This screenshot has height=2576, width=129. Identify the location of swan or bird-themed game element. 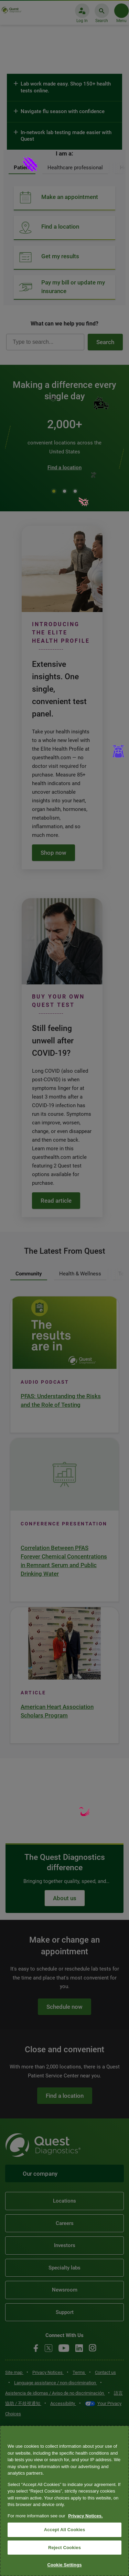
(84, 1811).